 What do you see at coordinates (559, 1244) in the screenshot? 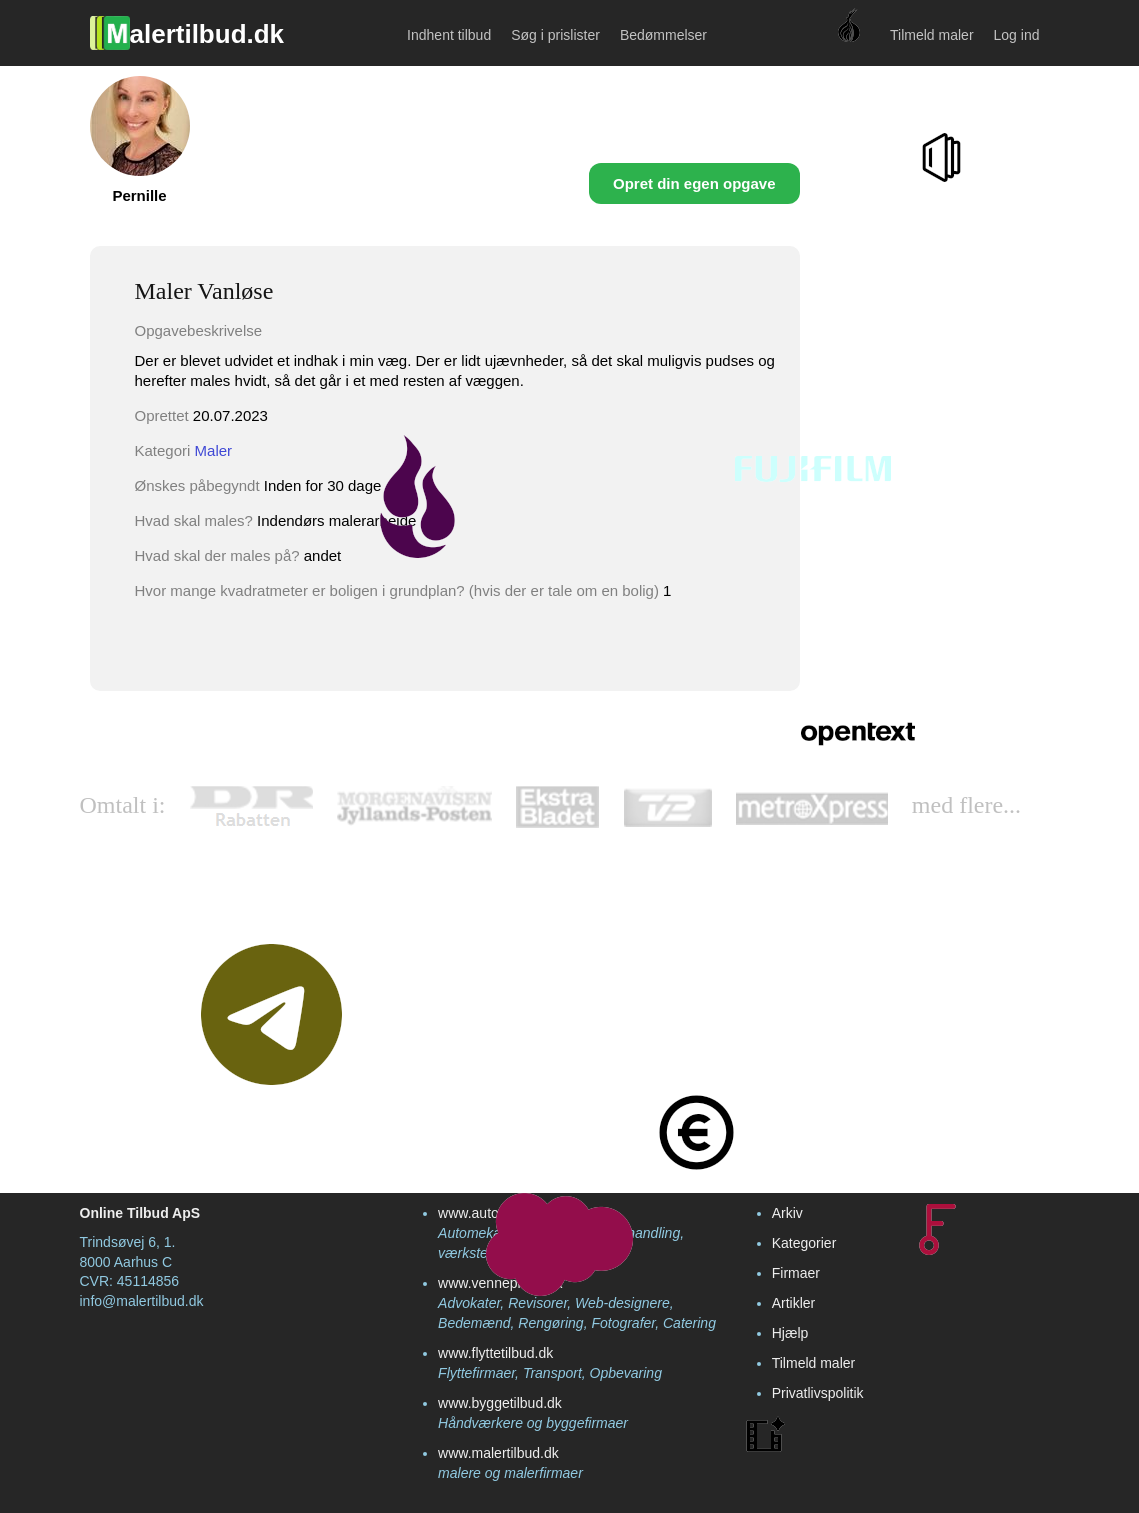
I see `open Salesforce CRM app` at bounding box center [559, 1244].